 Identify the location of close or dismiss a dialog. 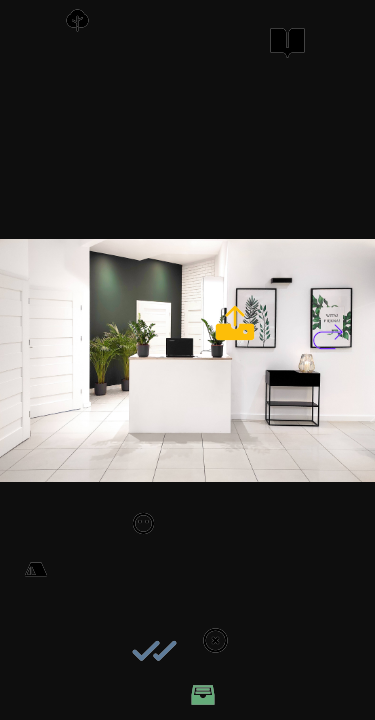
(215, 640).